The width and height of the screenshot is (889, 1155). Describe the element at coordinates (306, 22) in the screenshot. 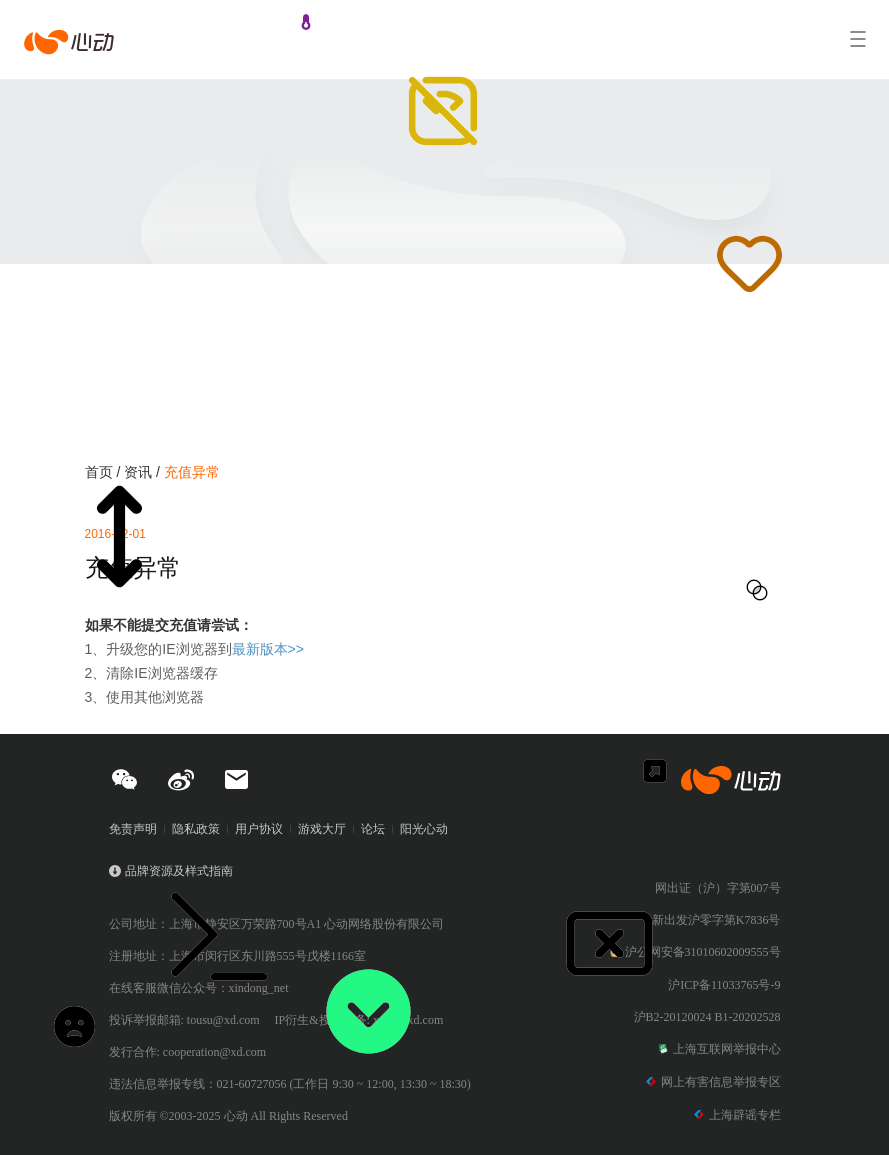

I see `indicates low temperature reading` at that location.